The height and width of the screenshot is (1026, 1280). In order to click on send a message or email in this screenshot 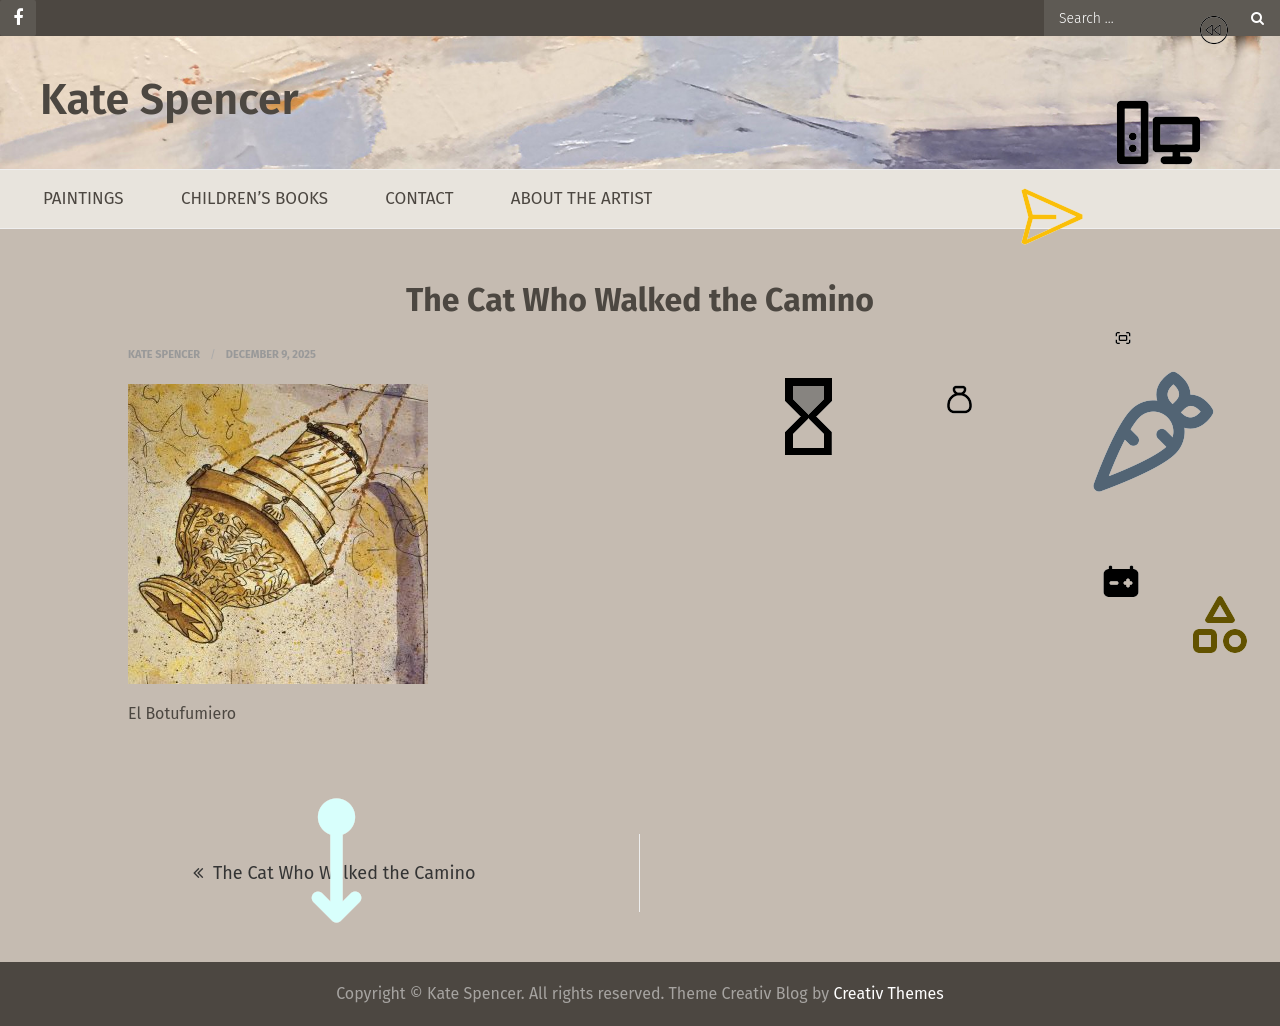, I will do `click(1052, 217)`.